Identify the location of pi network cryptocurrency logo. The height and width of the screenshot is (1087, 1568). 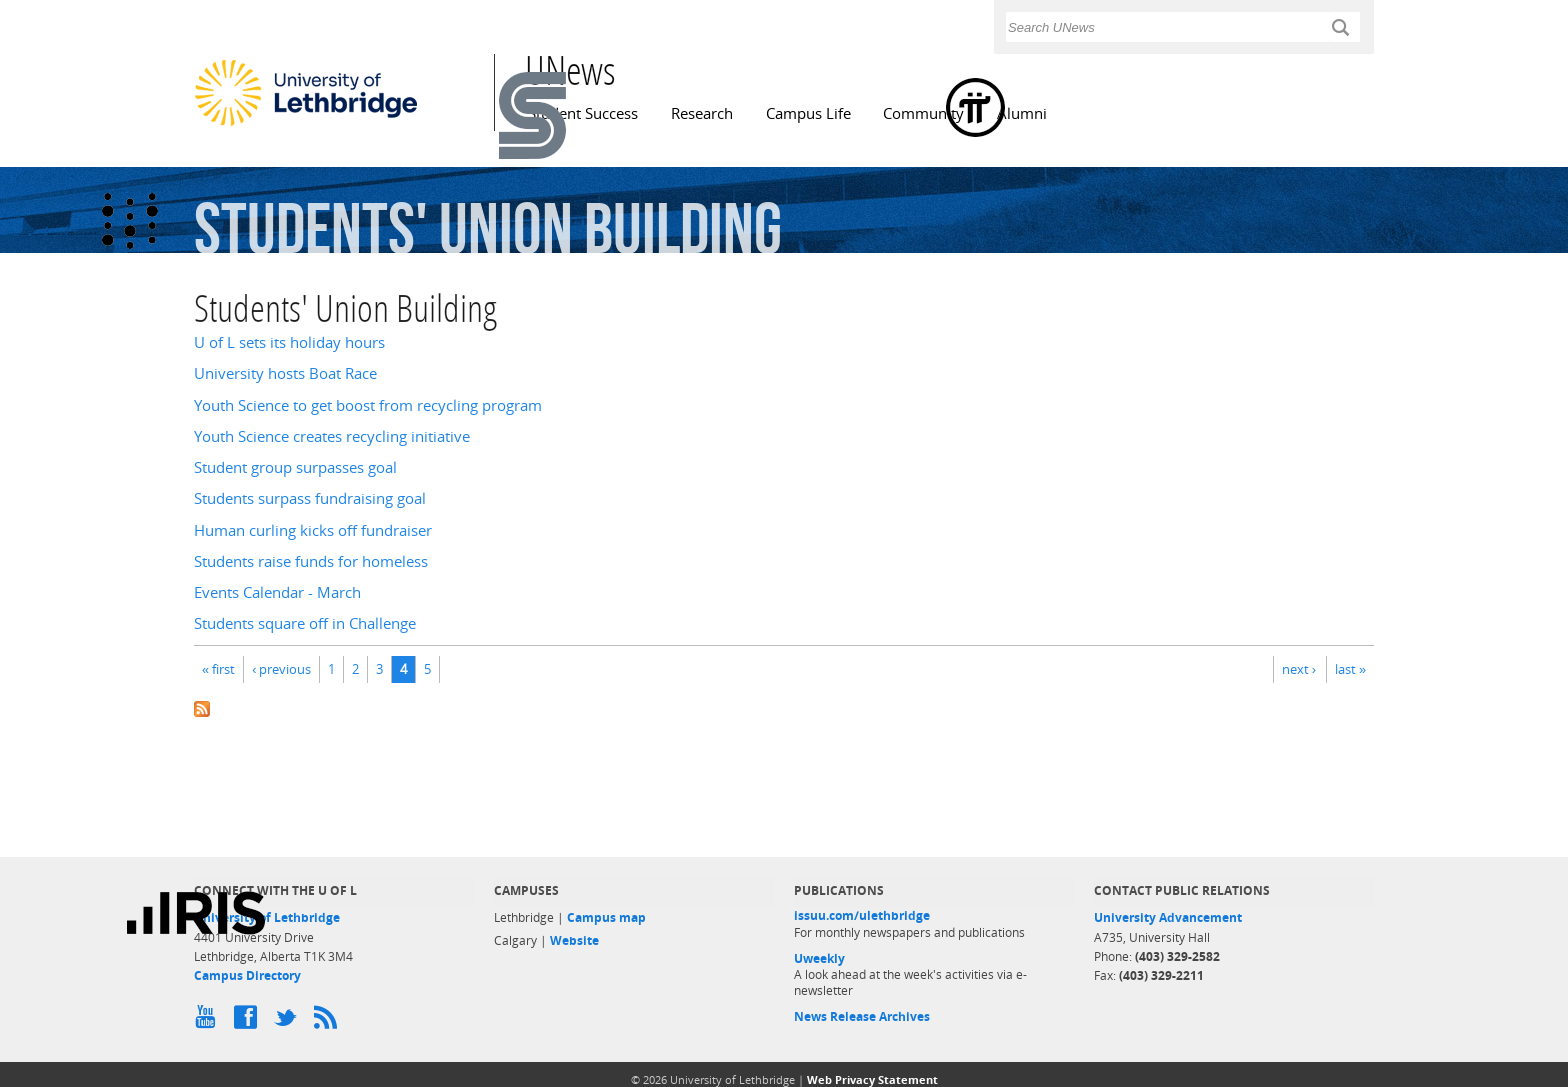
(975, 107).